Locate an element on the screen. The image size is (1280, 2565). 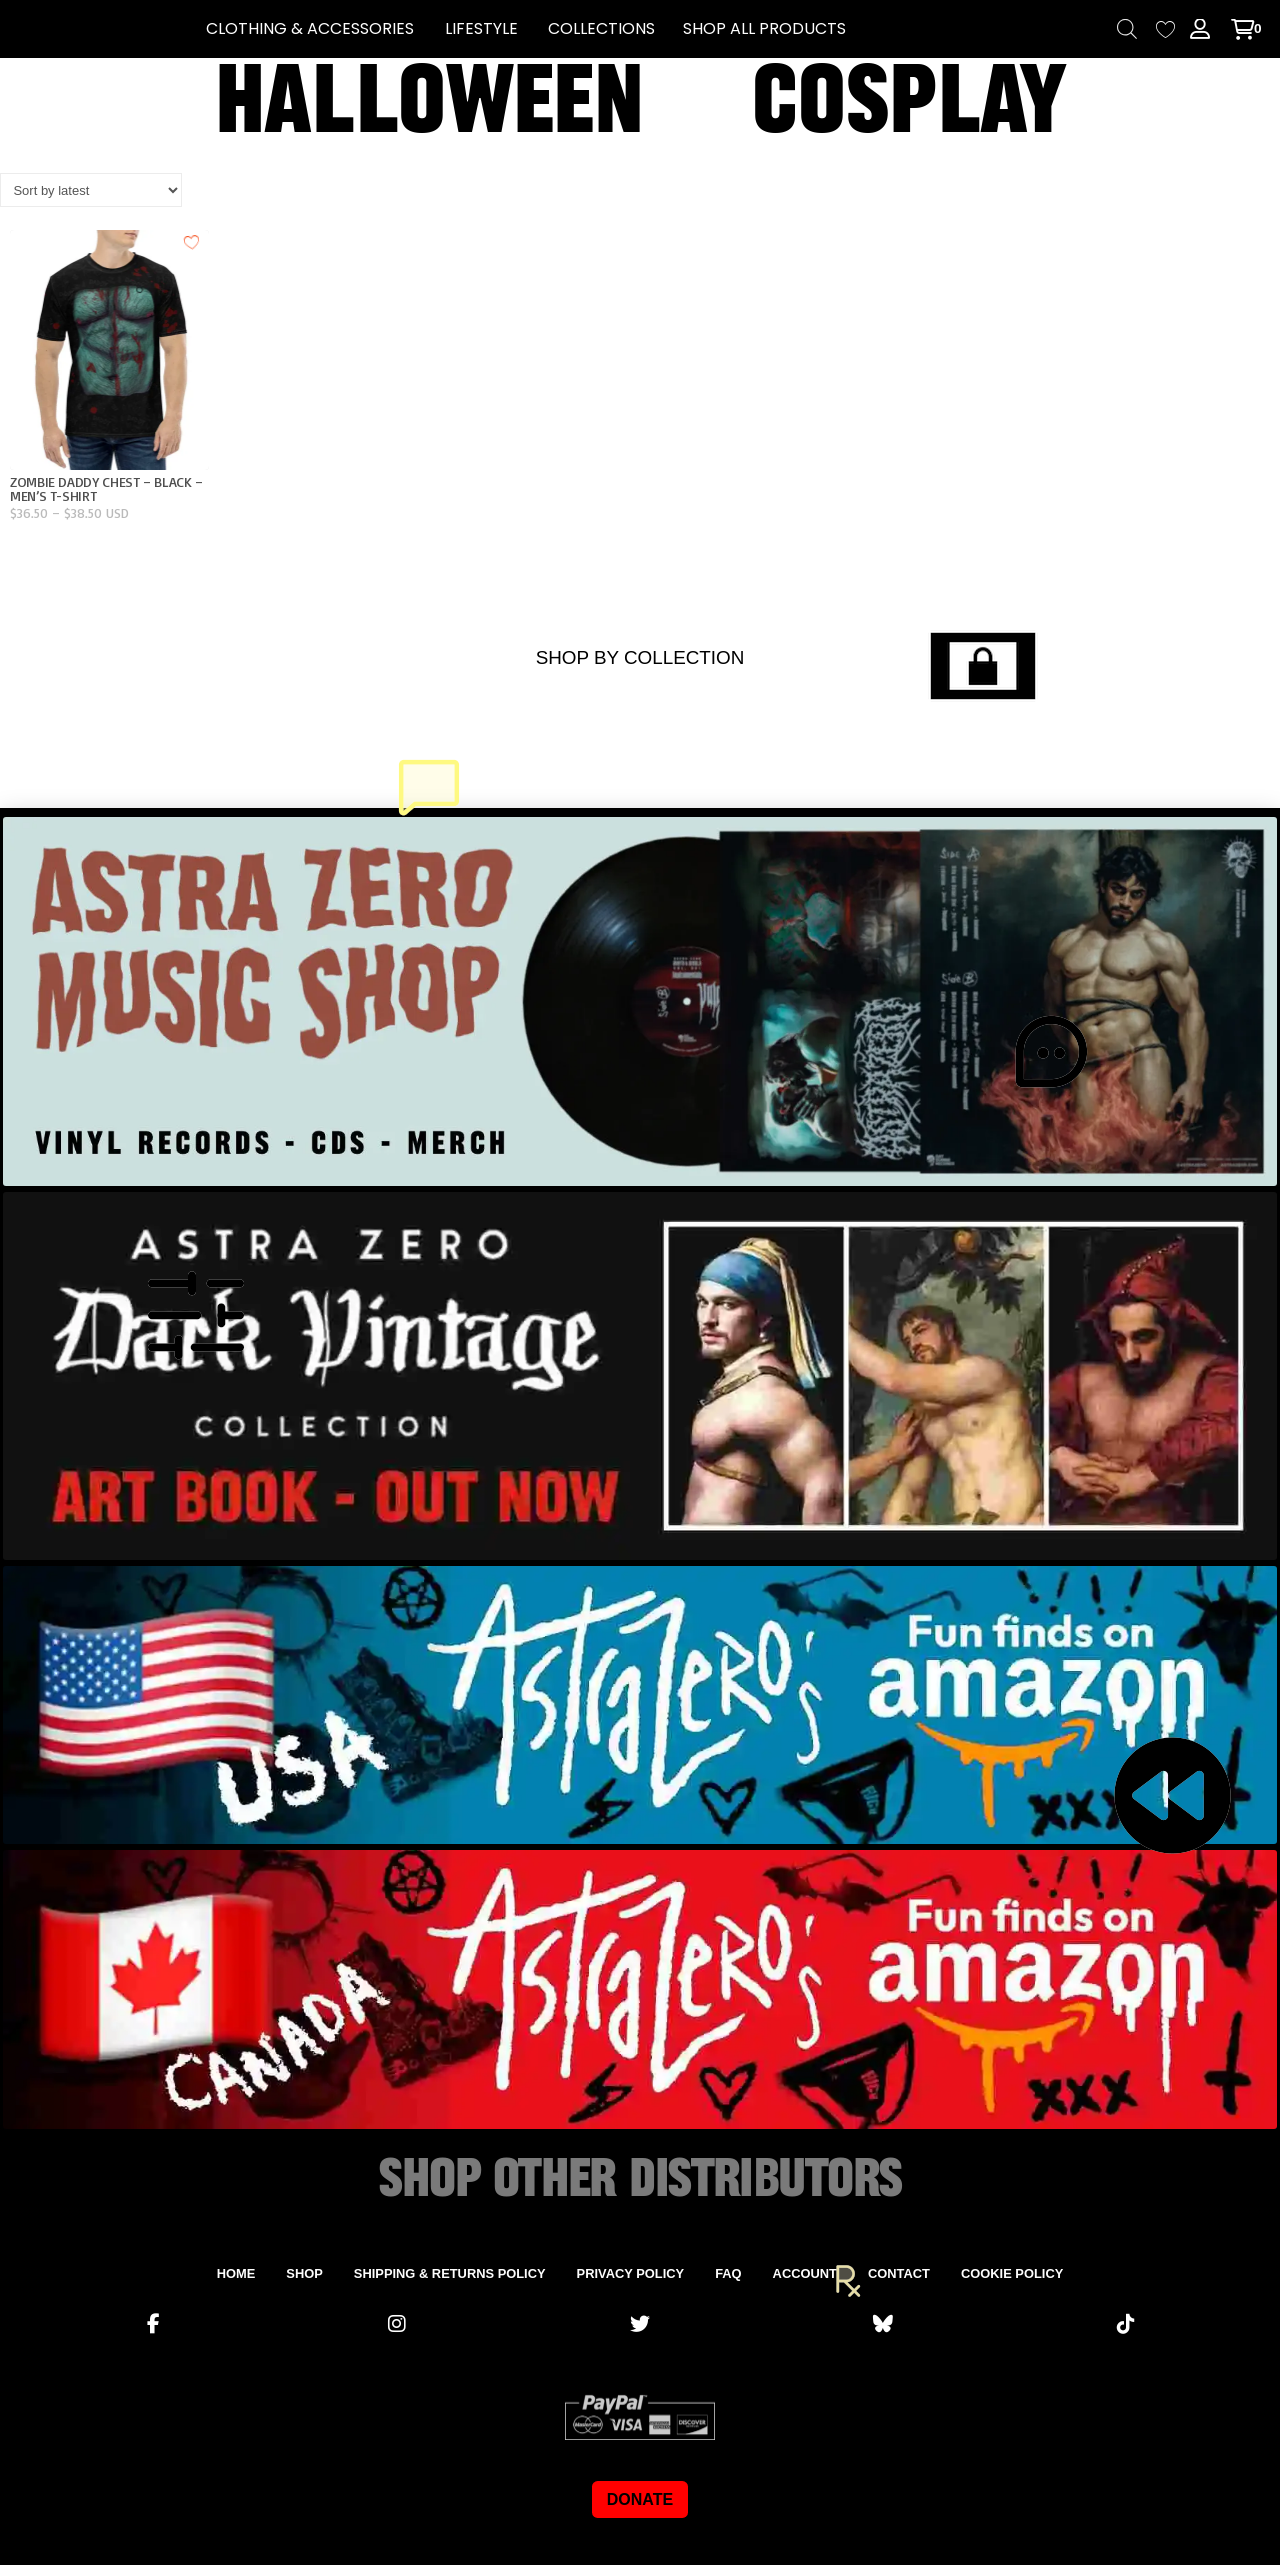
adjust settings or preferences is located at coordinates (196, 1314).